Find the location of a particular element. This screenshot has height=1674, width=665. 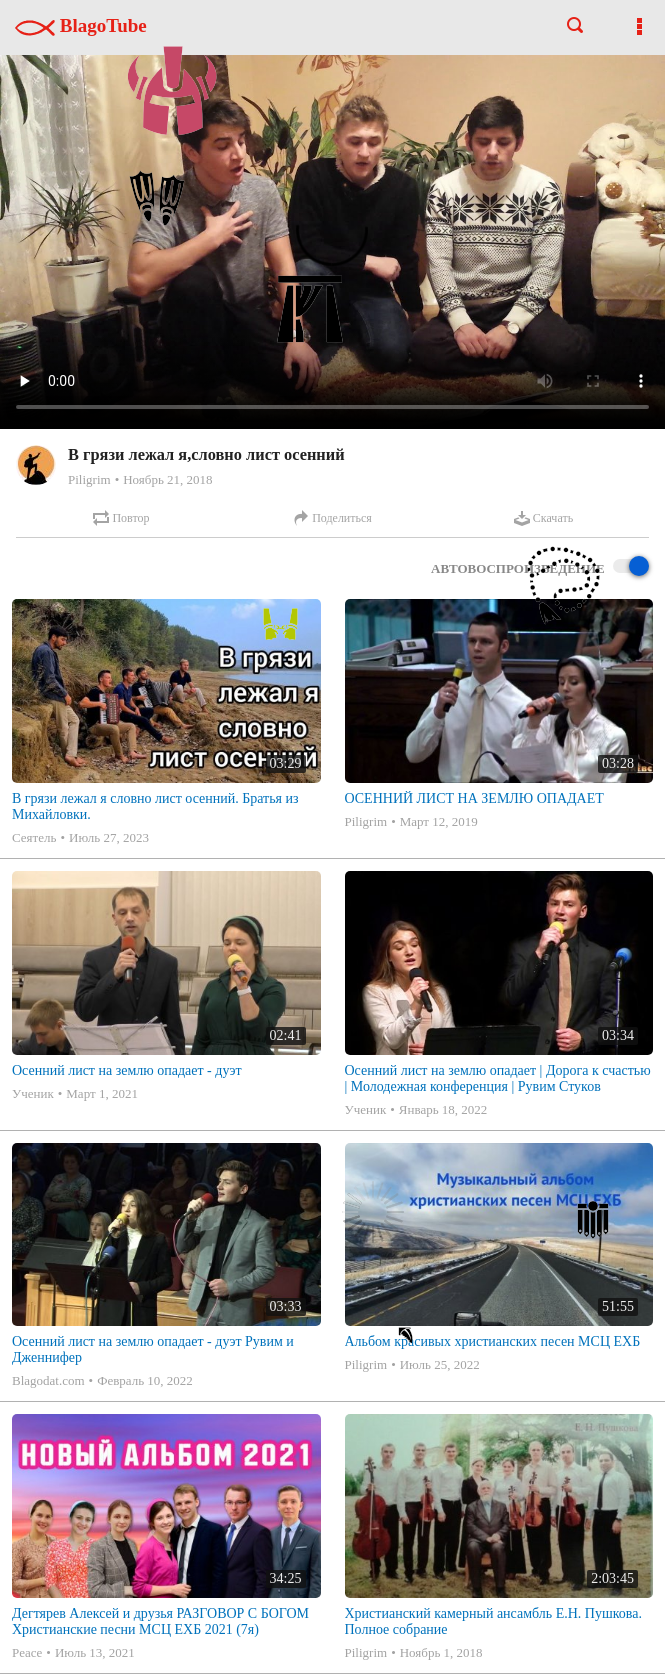

equip saw claw weapon or tool is located at coordinates (406, 1335).